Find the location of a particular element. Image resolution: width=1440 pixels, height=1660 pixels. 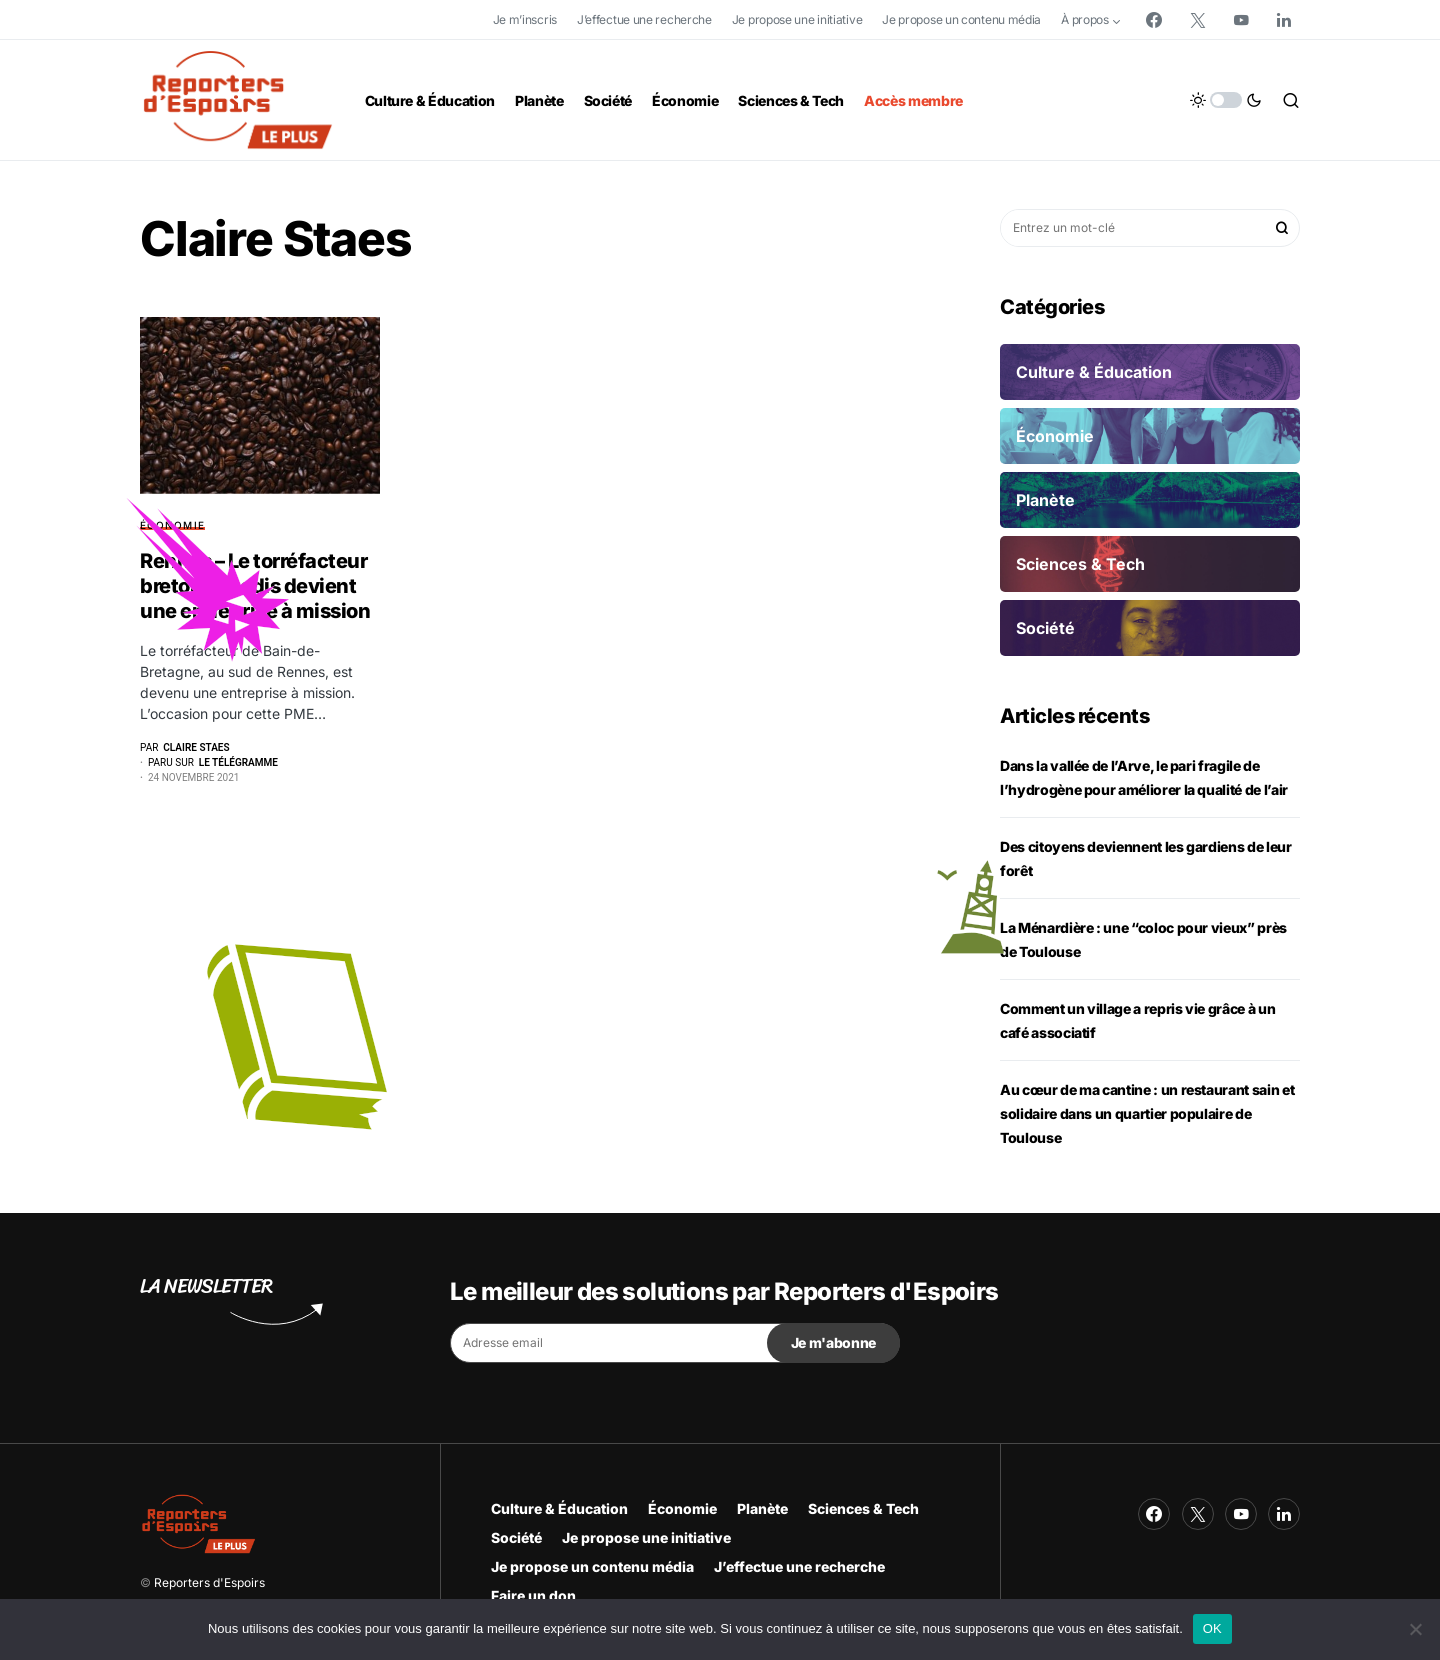

indicates a maritime or nautical feature is located at coordinates (972, 906).